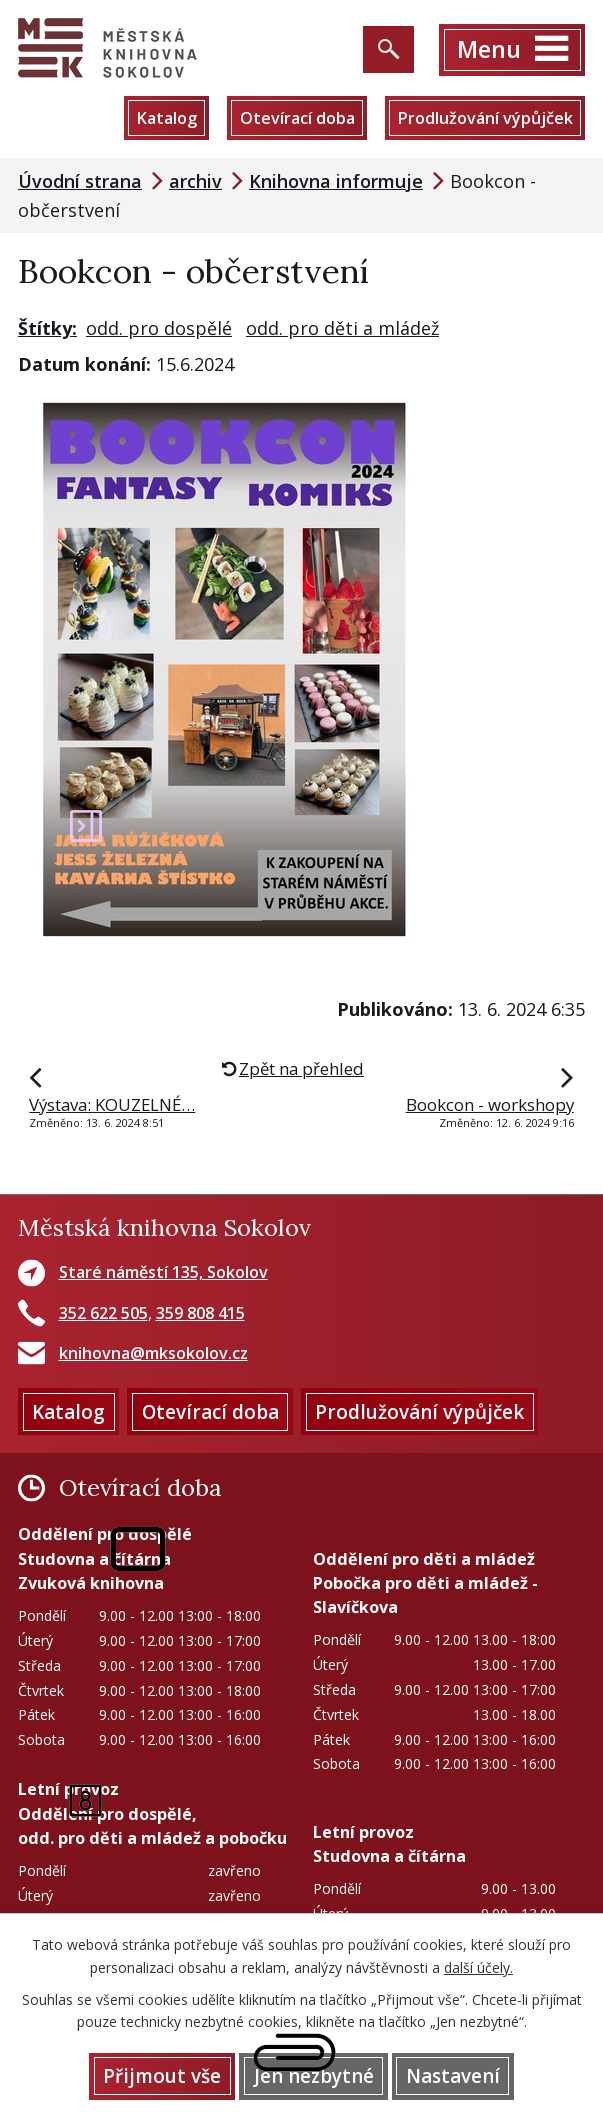  I want to click on attach a file to your message, so click(294, 2052).